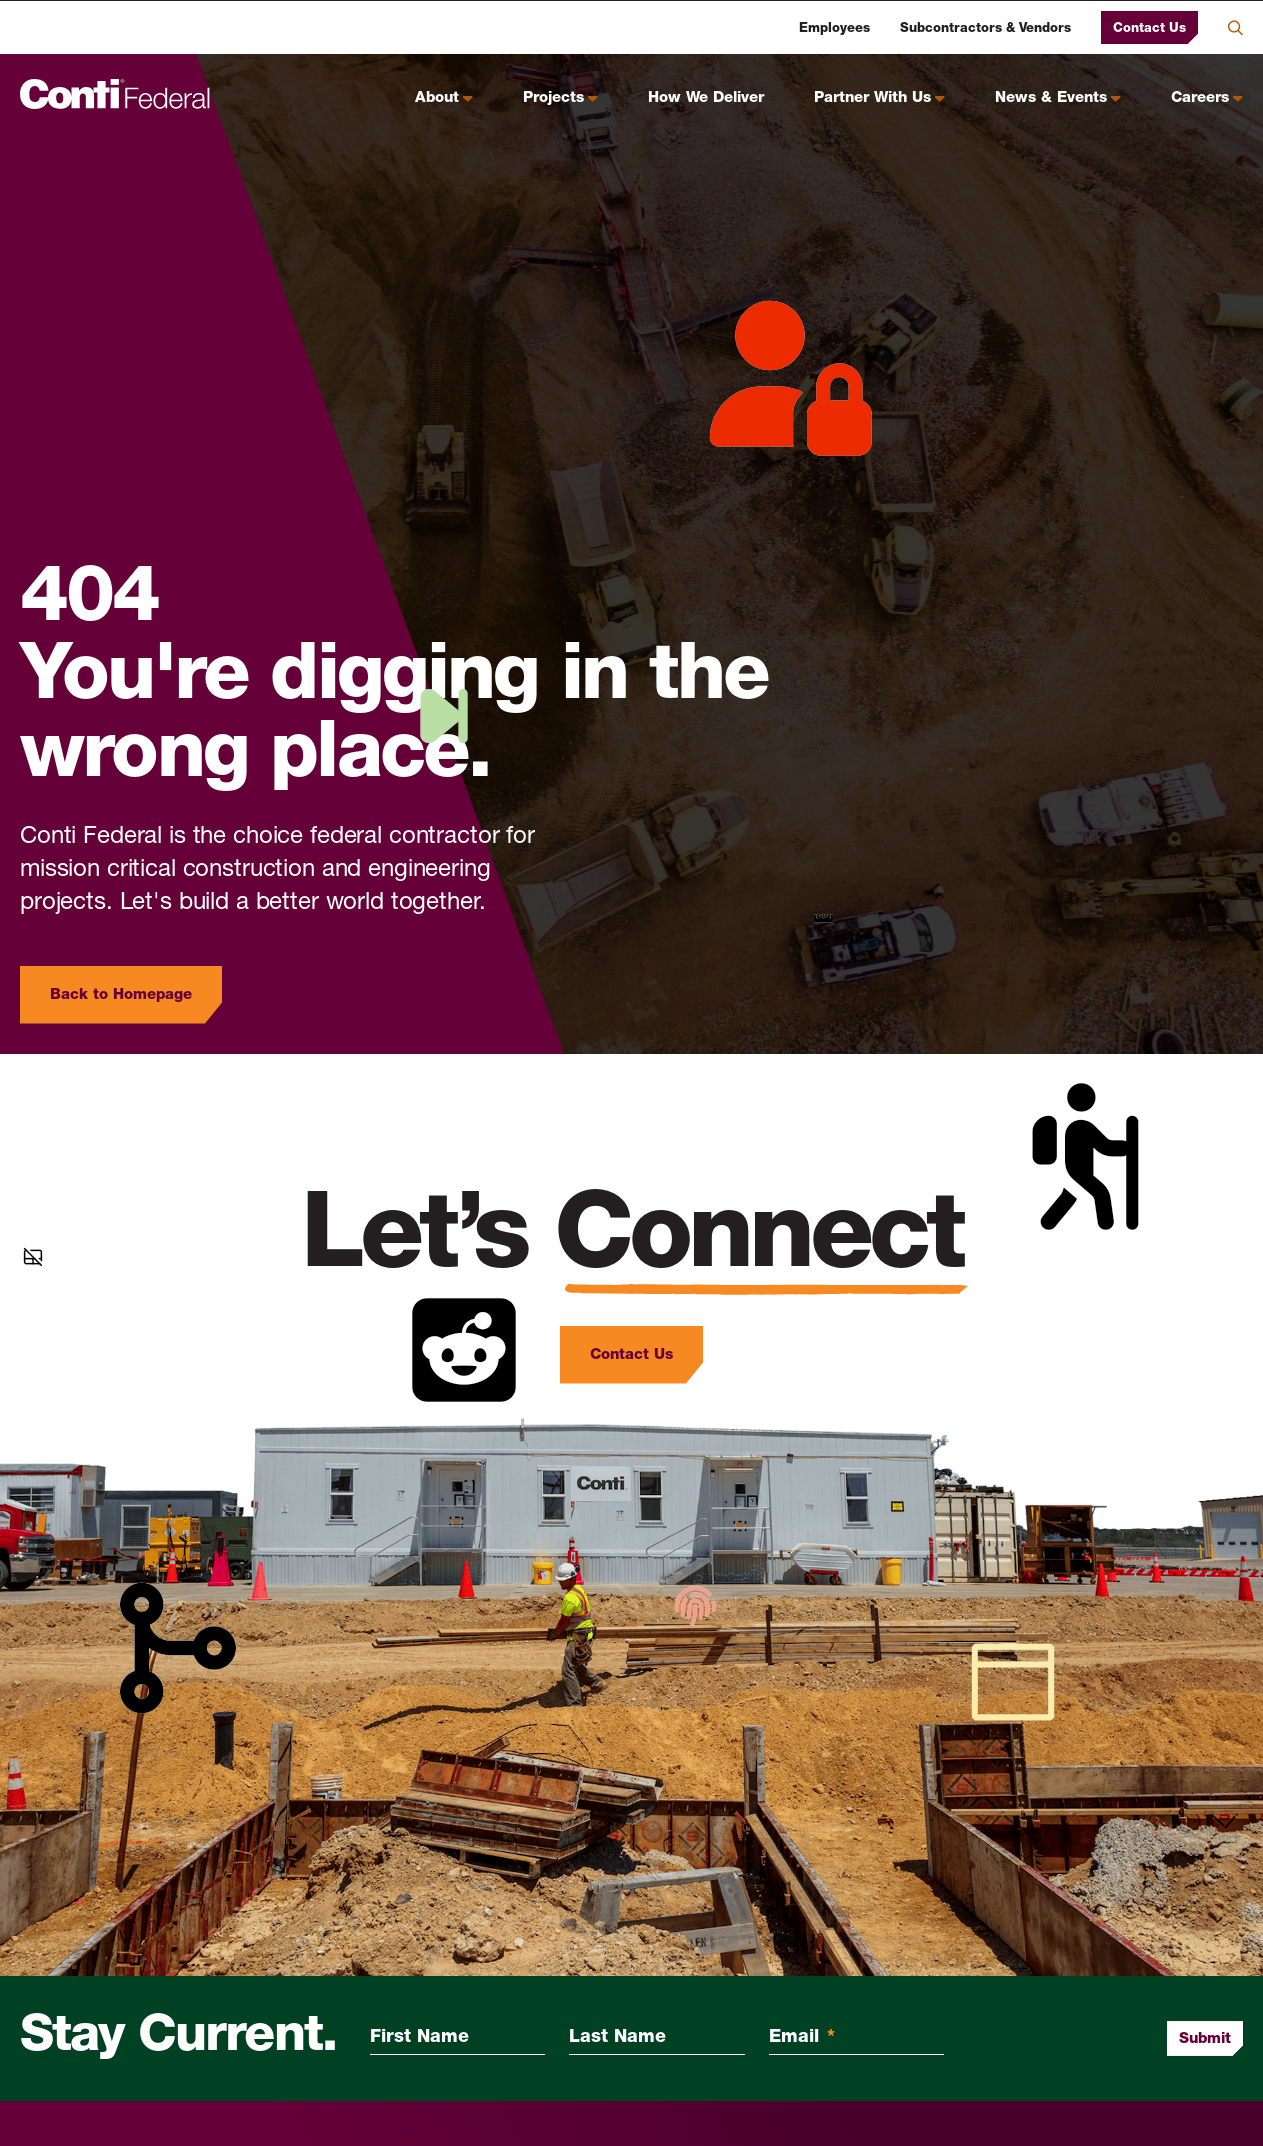  What do you see at coordinates (464, 1350) in the screenshot?
I see `open reddit app` at bounding box center [464, 1350].